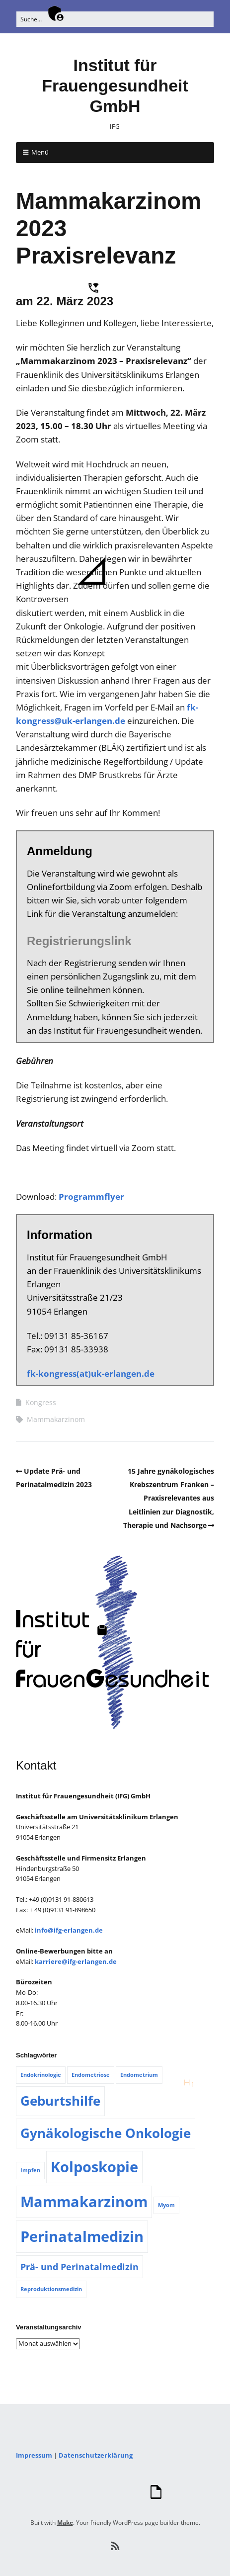  I want to click on enable wifi calling feature, so click(93, 288).